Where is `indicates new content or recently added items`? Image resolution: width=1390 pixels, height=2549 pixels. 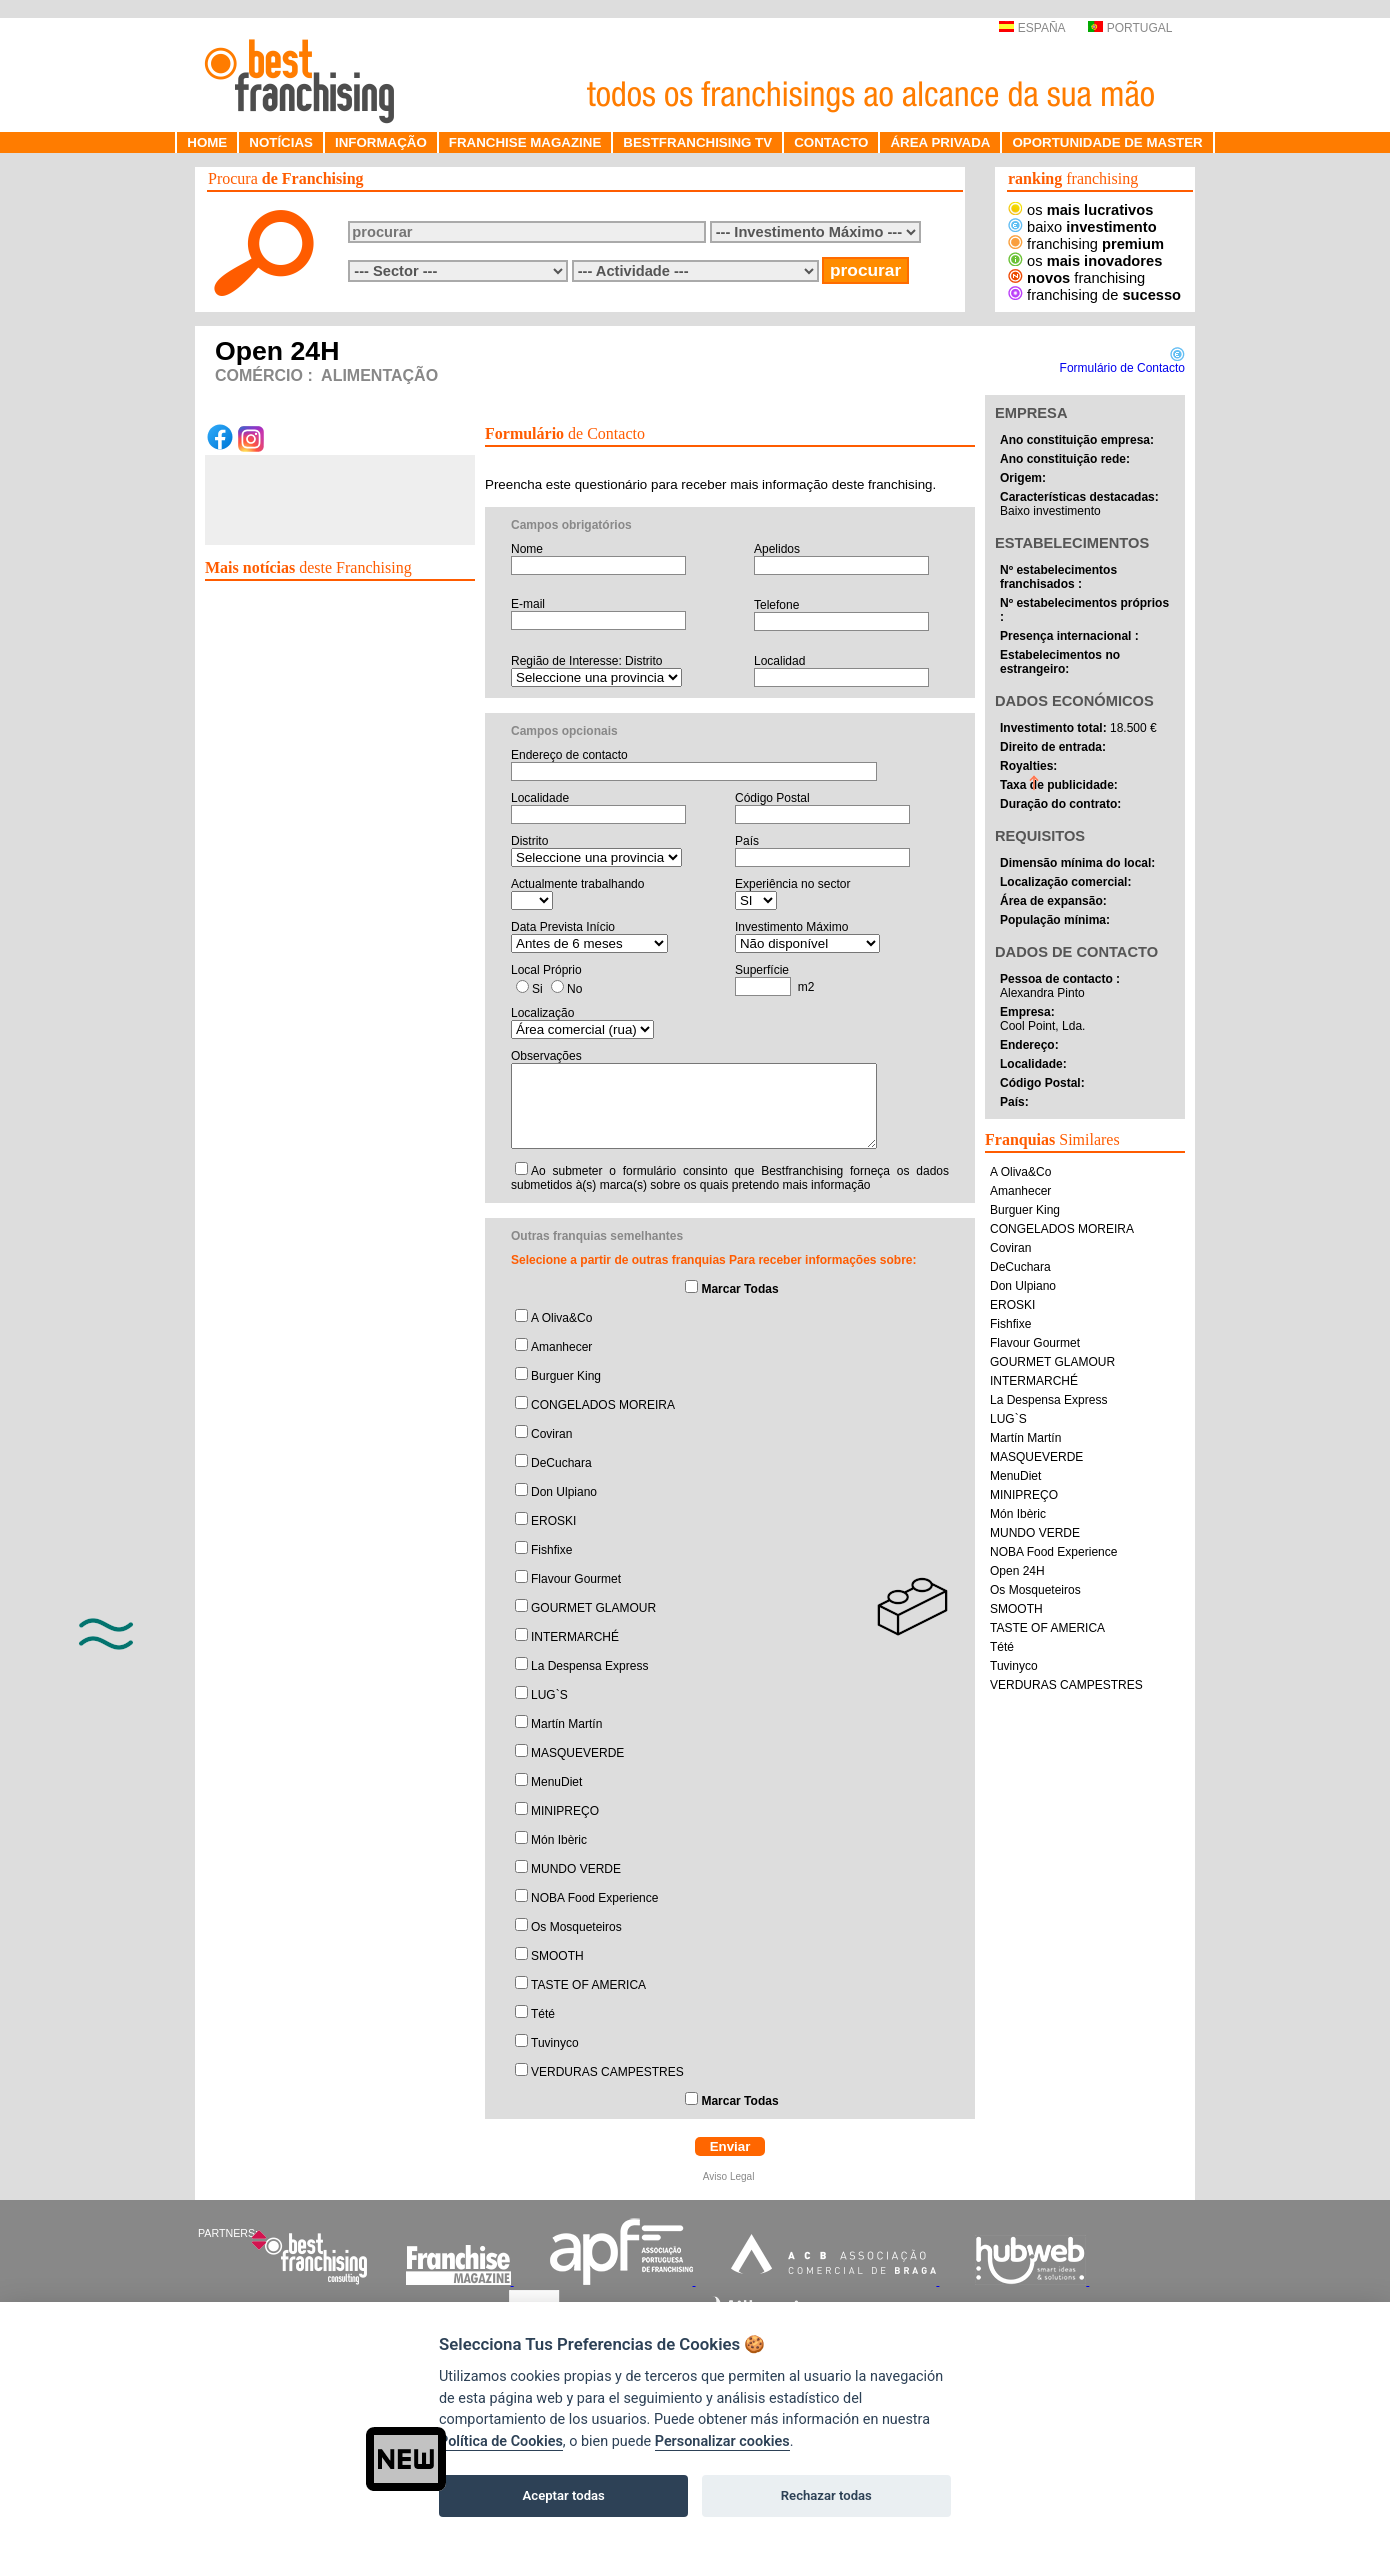 indicates new content or recently added items is located at coordinates (406, 2459).